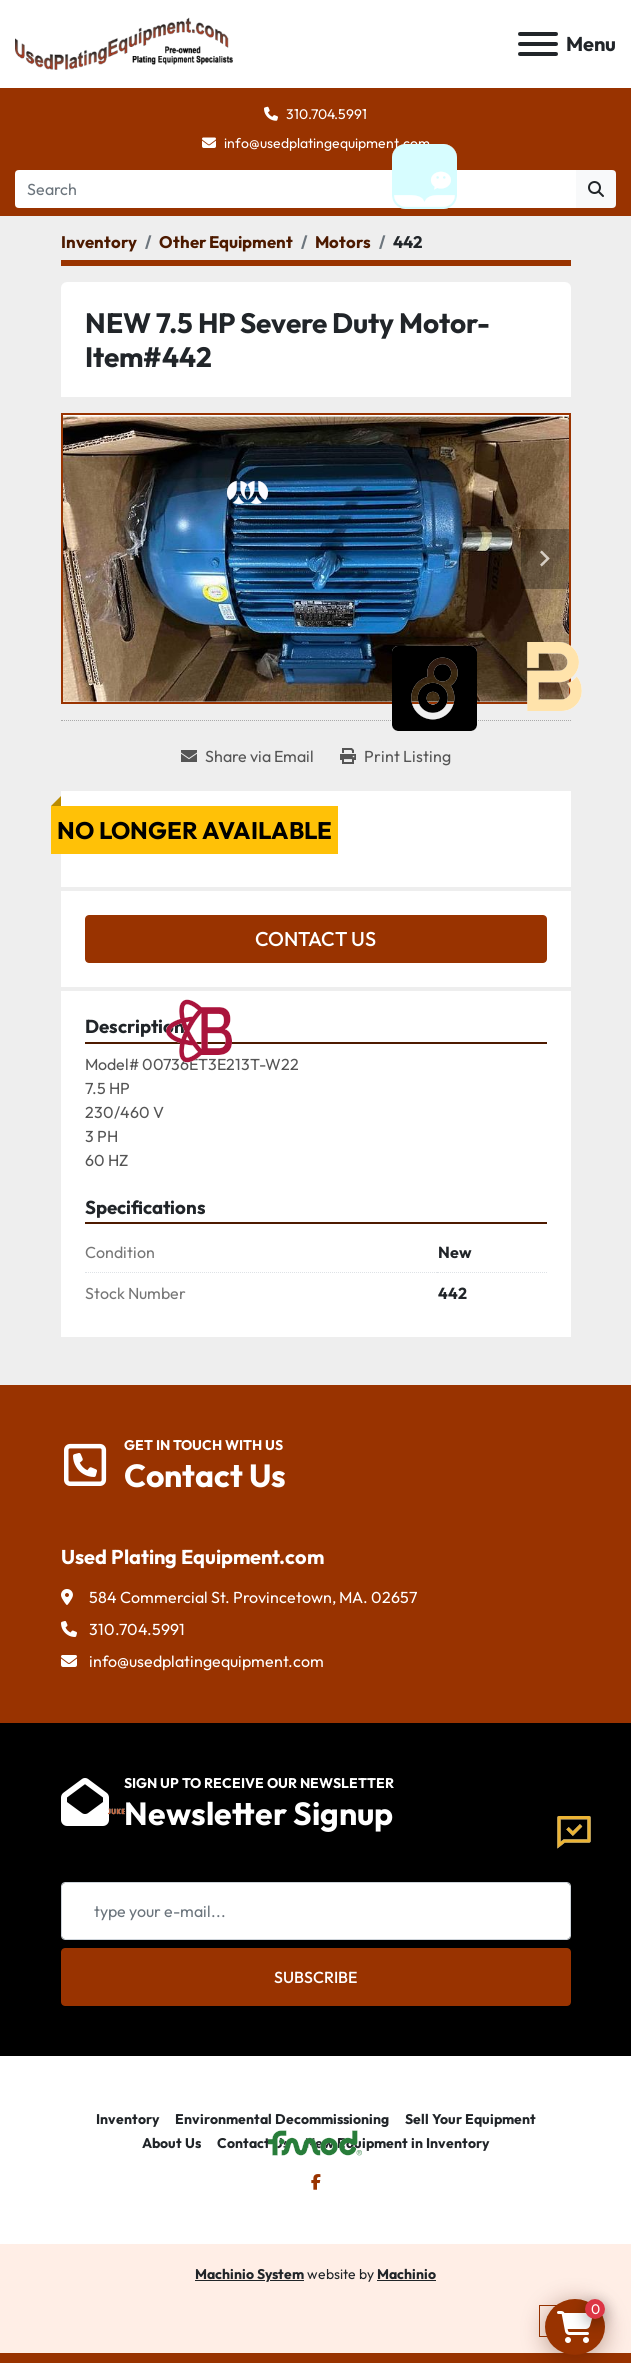 The width and height of the screenshot is (631, 2363). I want to click on brenntag company logo, so click(554, 676).